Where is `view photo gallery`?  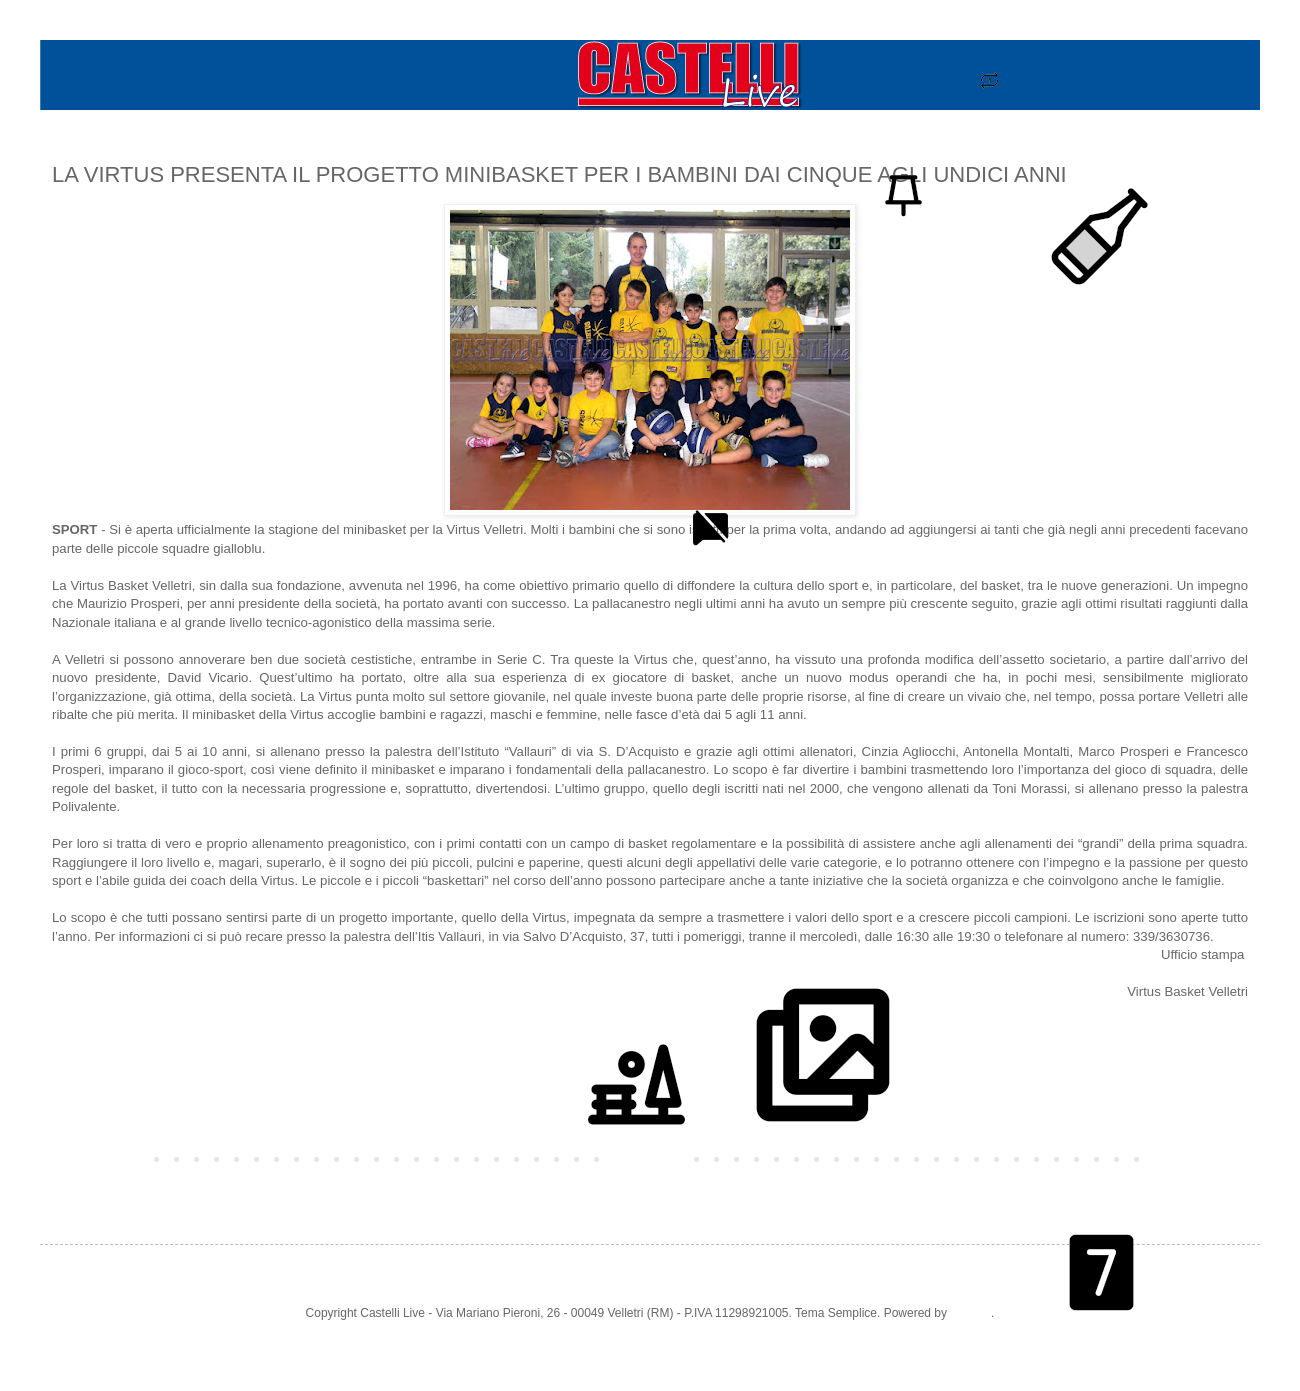
view photo gallery is located at coordinates (823, 1055).